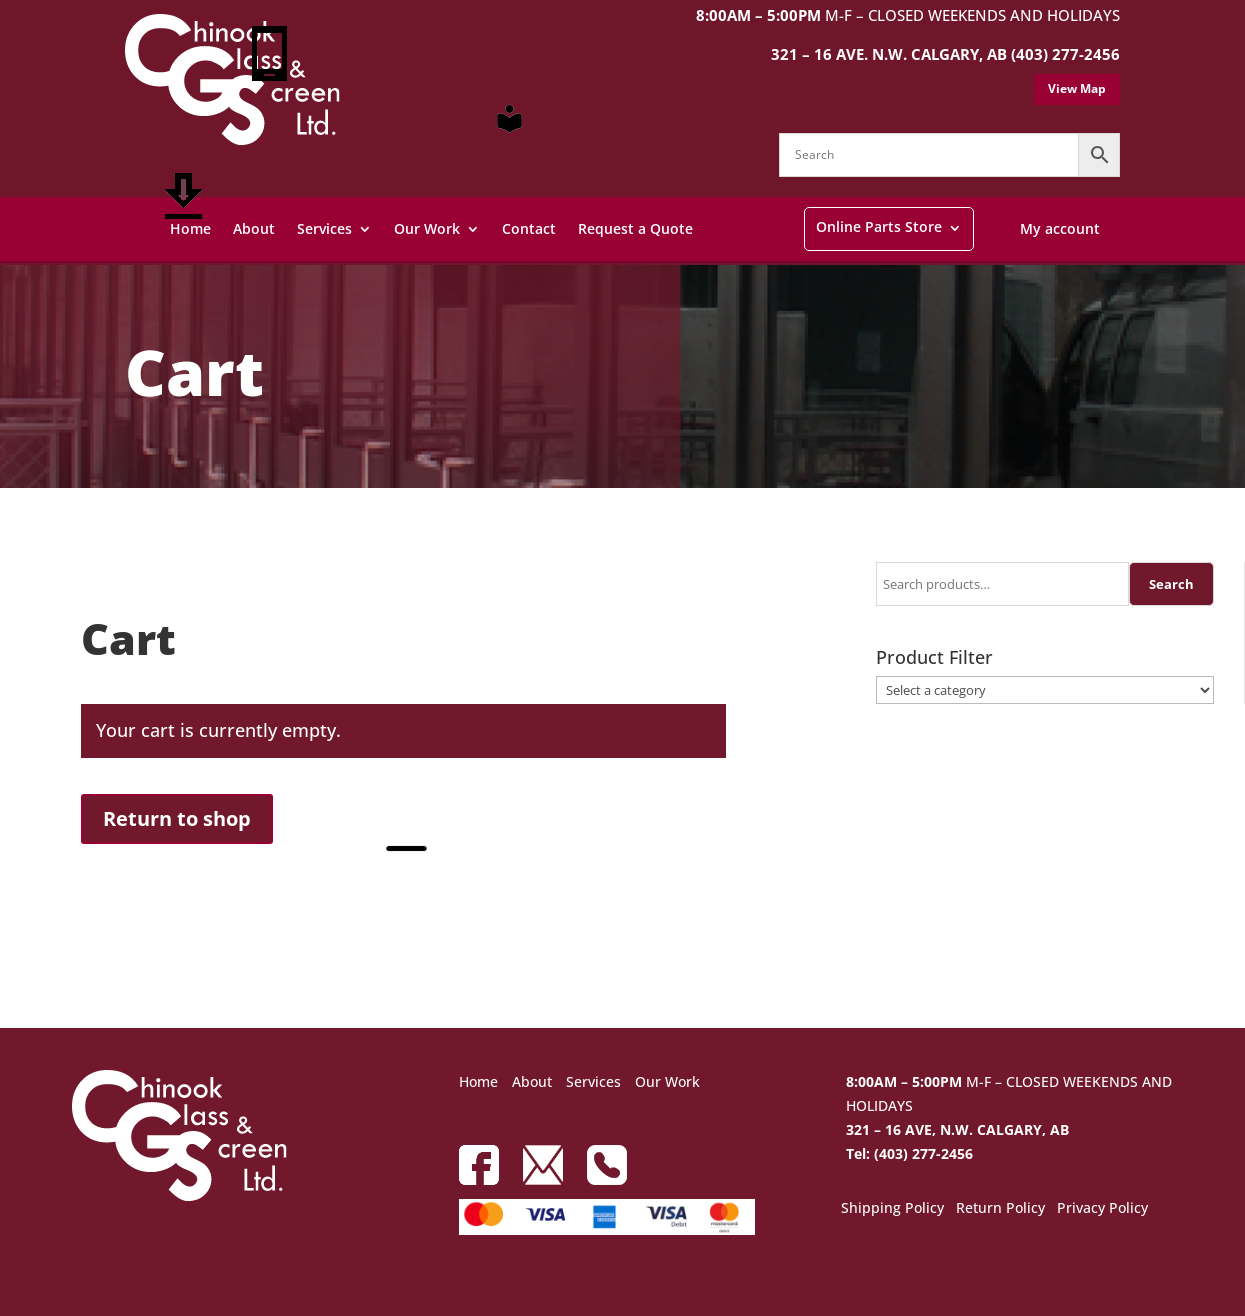 This screenshot has width=1245, height=1316. I want to click on insert a horizontal divider line, so click(406, 848).